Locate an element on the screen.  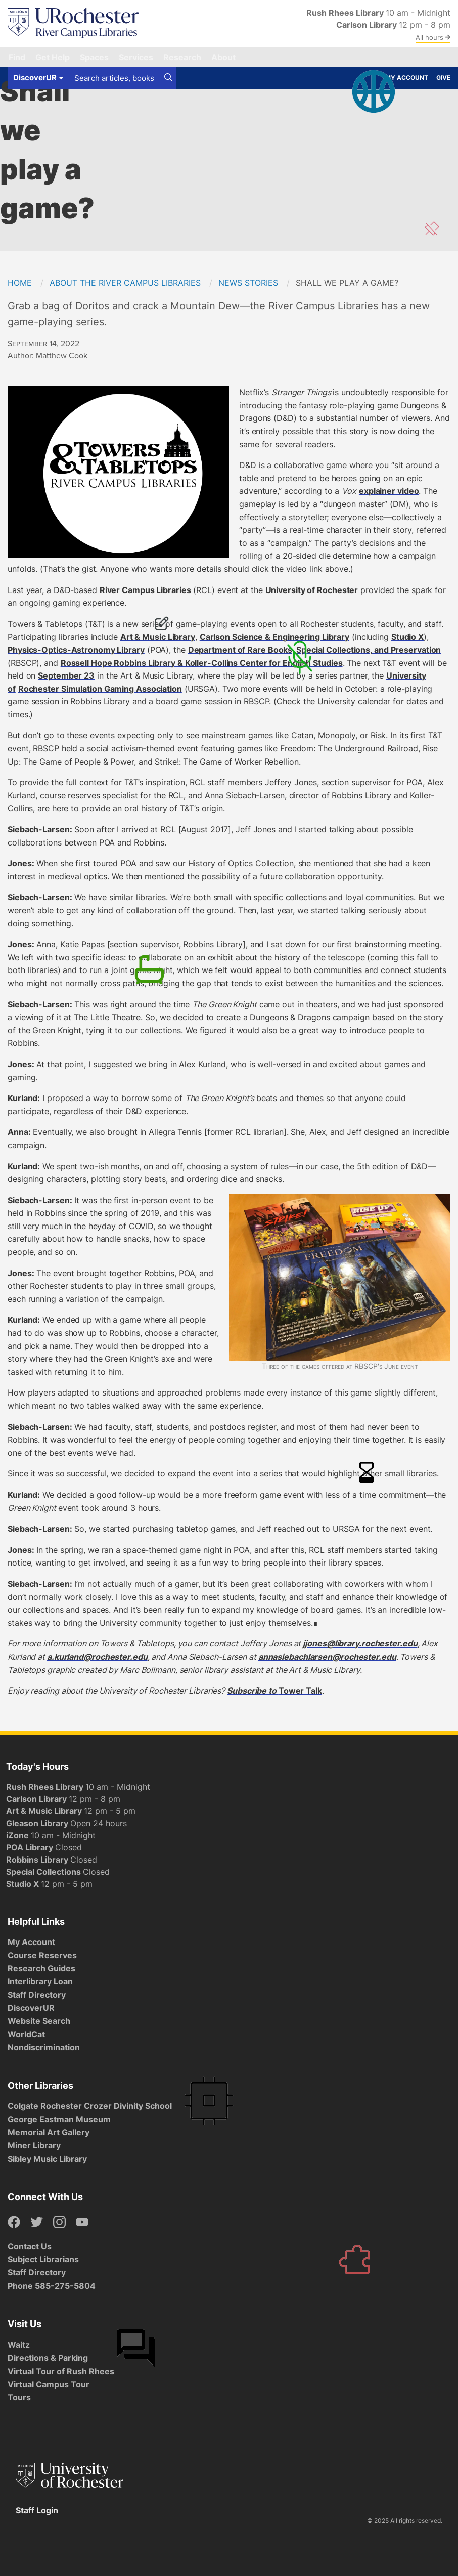
indicates time is running low is located at coordinates (367, 1472).